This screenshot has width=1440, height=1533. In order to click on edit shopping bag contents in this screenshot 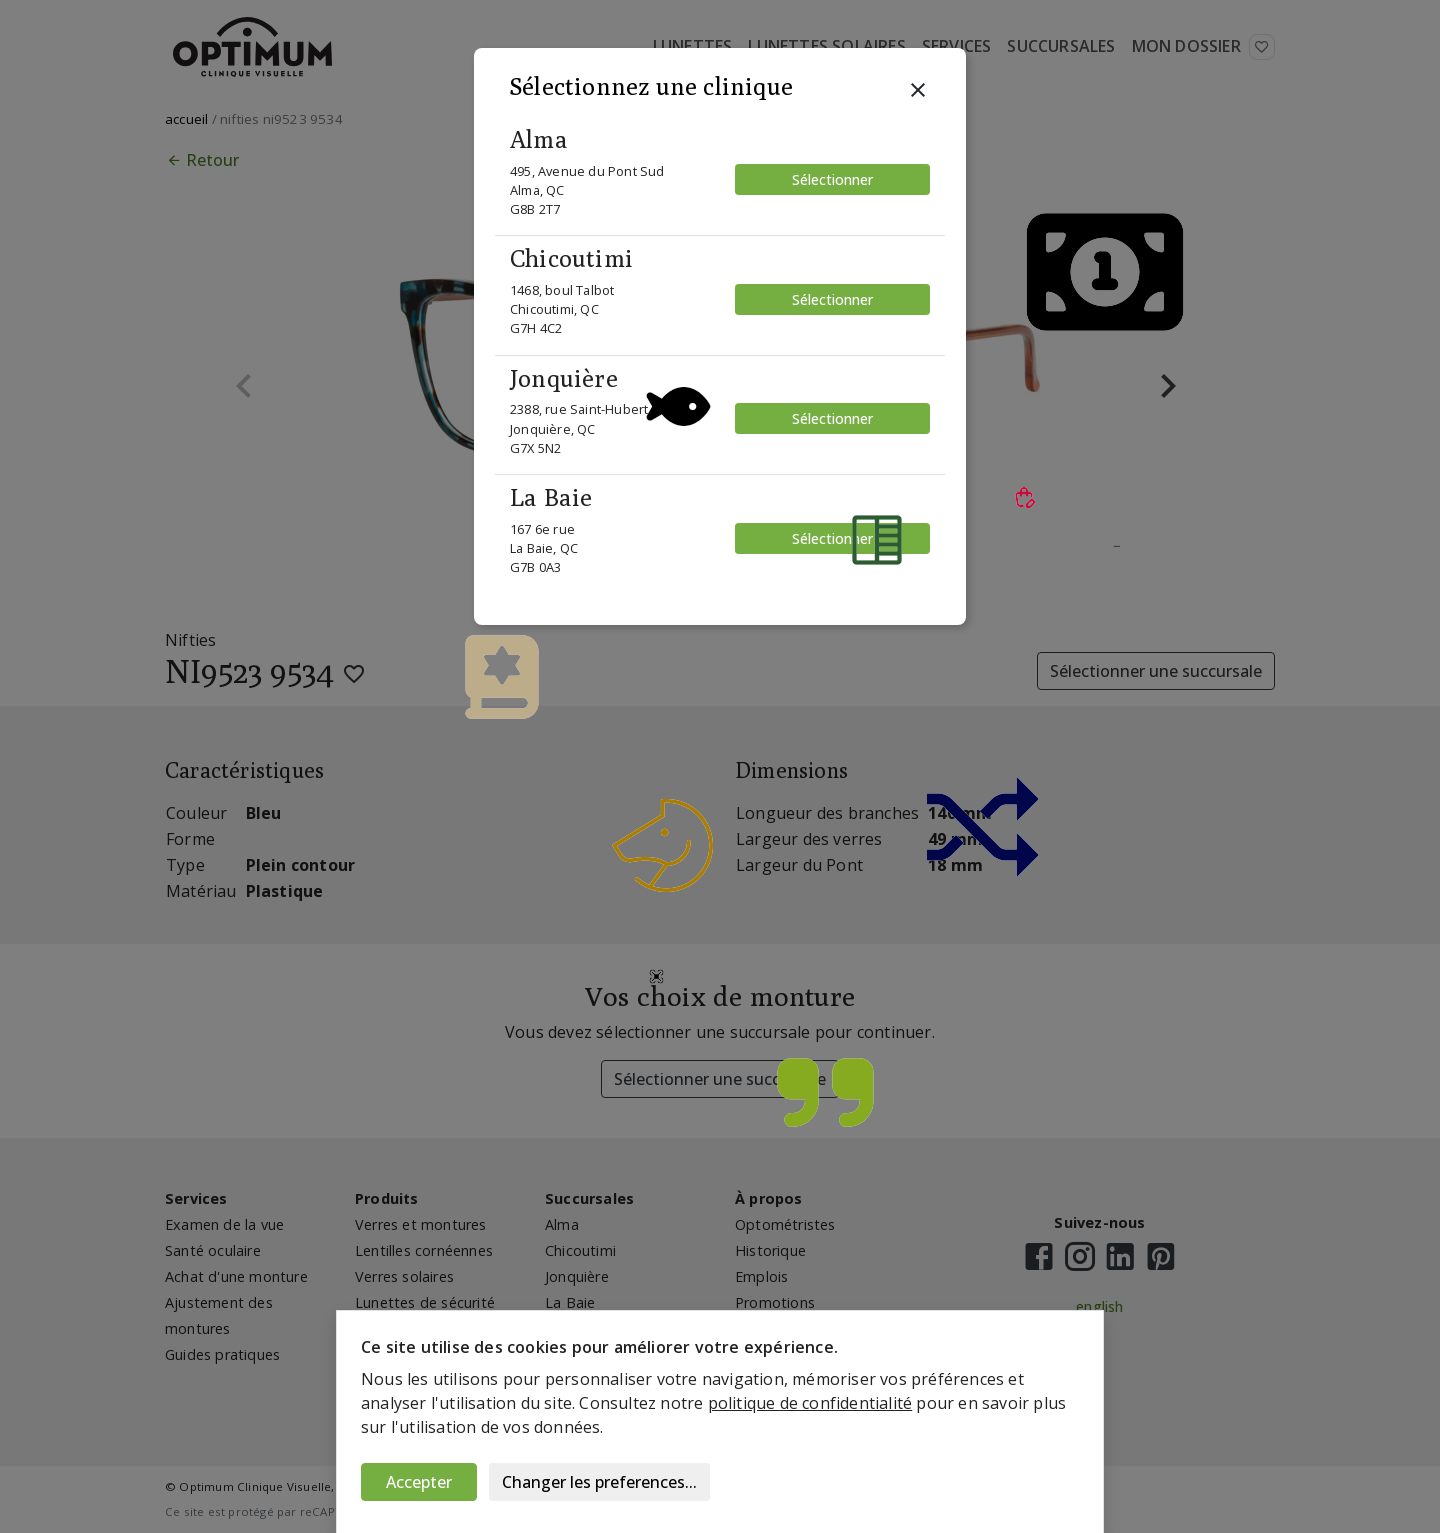, I will do `click(1024, 497)`.